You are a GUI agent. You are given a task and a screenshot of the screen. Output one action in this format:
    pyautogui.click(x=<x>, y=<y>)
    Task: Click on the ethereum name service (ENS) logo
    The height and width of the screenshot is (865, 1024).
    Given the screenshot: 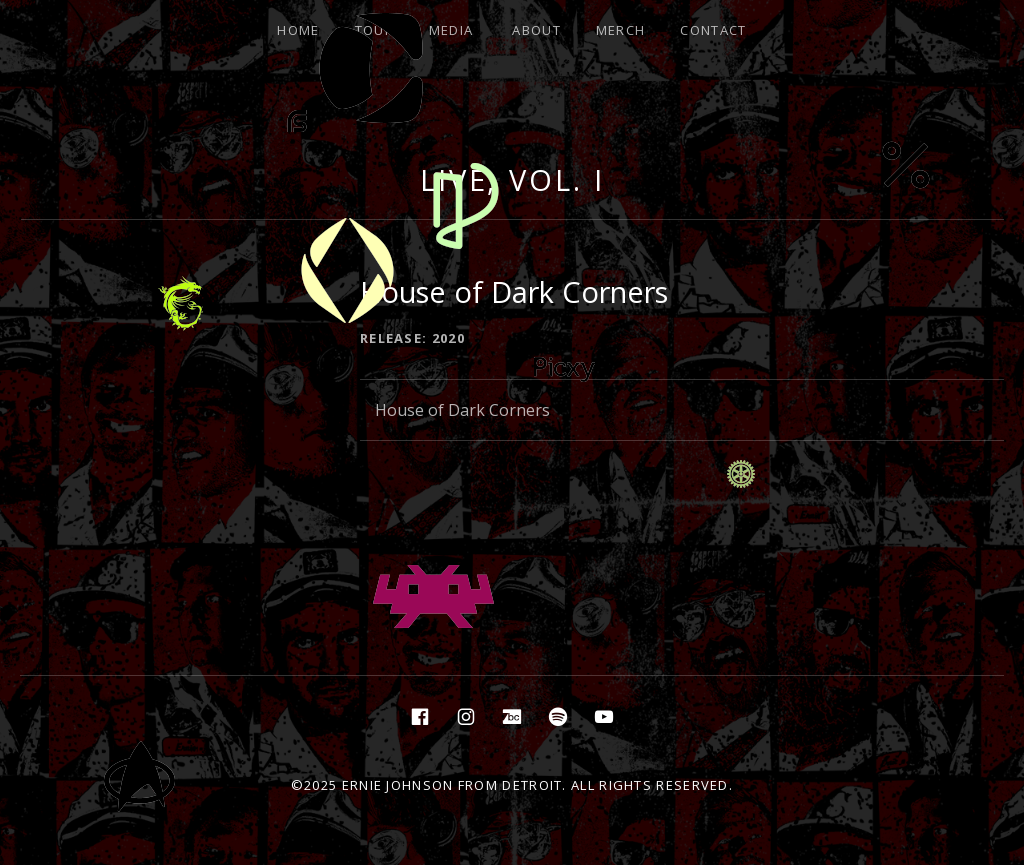 What is the action you would take?
    pyautogui.click(x=347, y=270)
    